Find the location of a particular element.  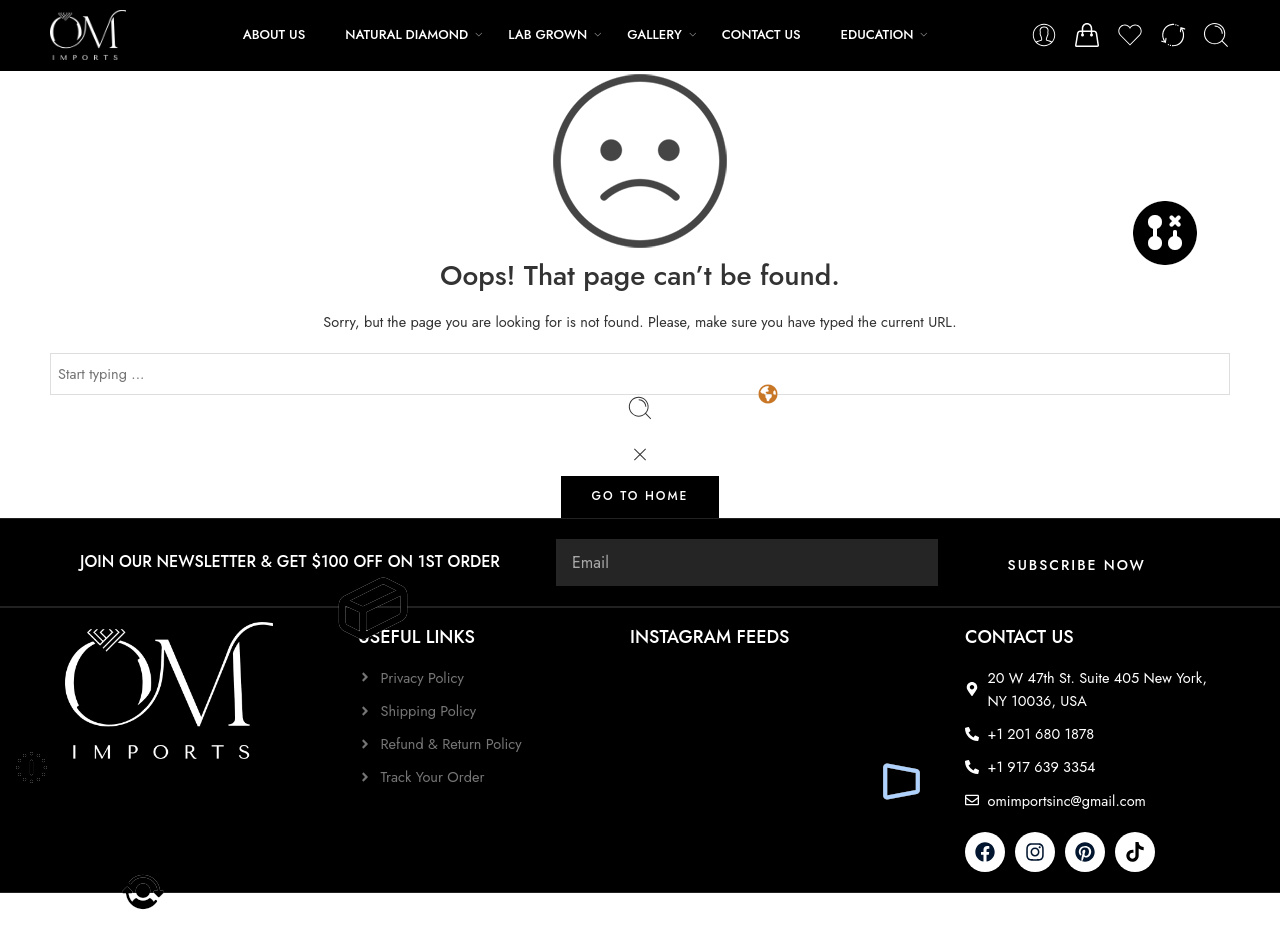

switch between user accounts is located at coordinates (143, 892).